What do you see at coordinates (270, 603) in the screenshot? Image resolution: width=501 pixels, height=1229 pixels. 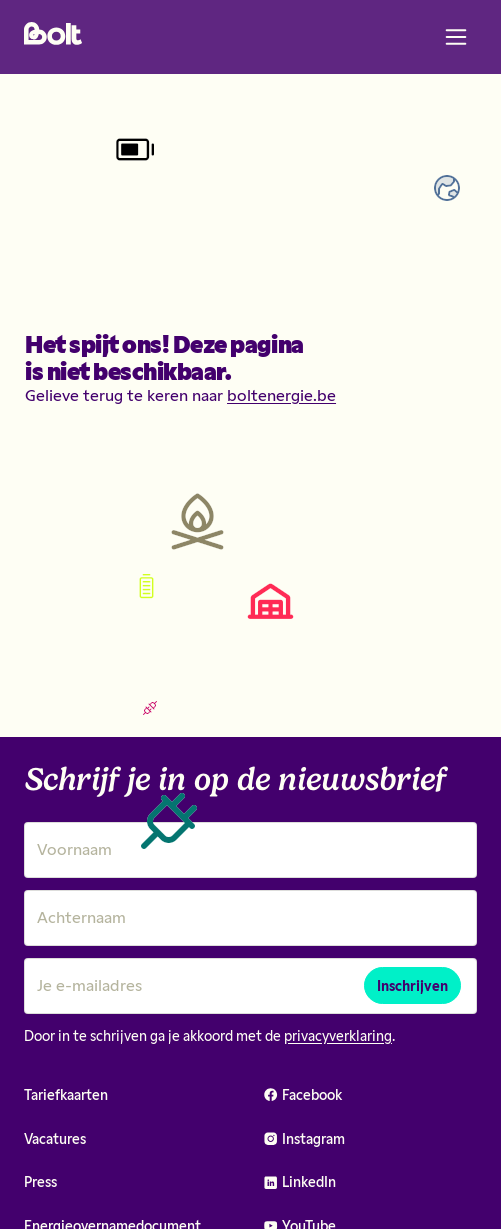 I see `access garage or parking settings` at bounding box center [270, 603].